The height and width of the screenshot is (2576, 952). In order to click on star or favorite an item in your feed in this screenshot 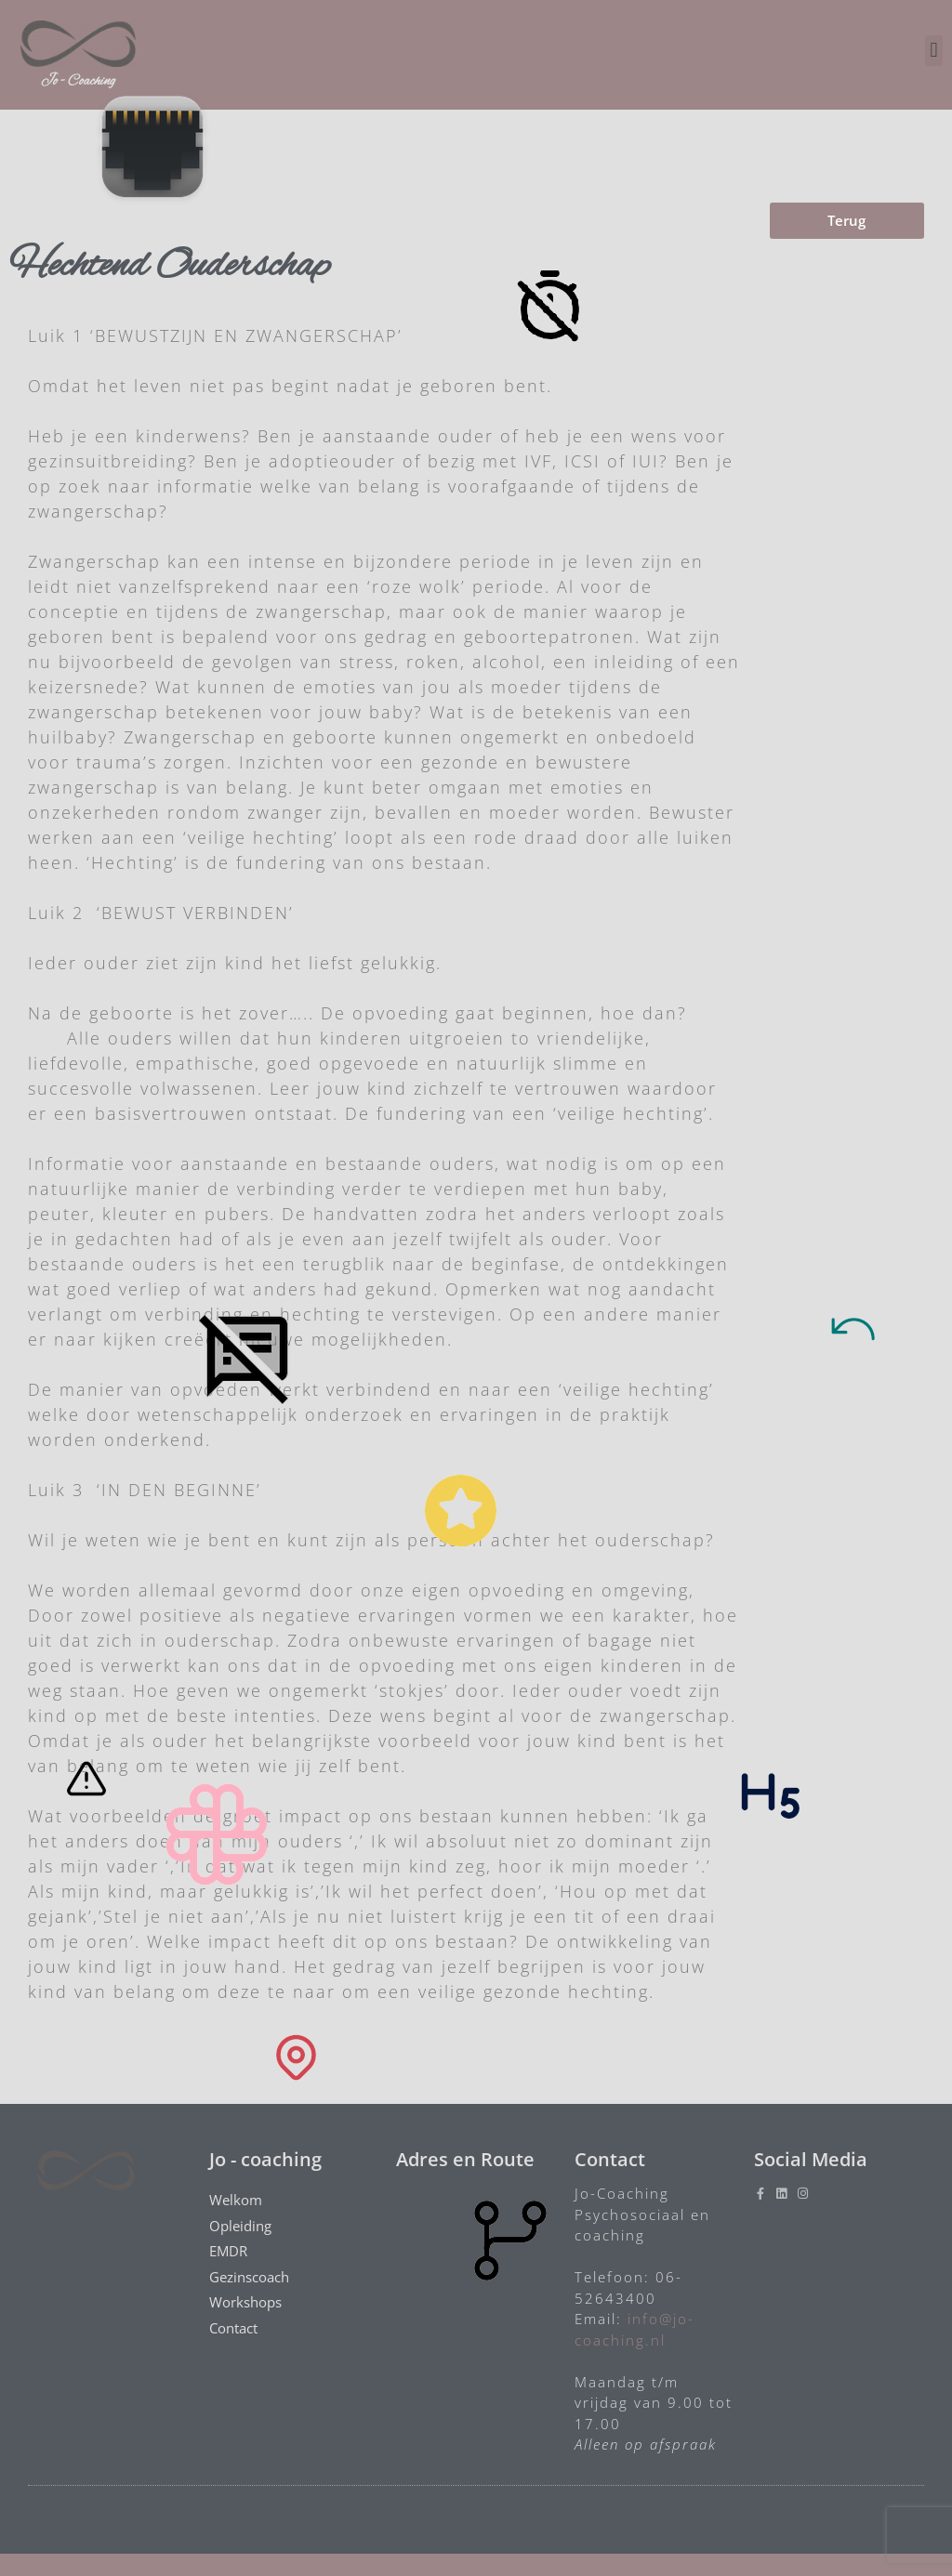, I will do `click(460, 1510)`.